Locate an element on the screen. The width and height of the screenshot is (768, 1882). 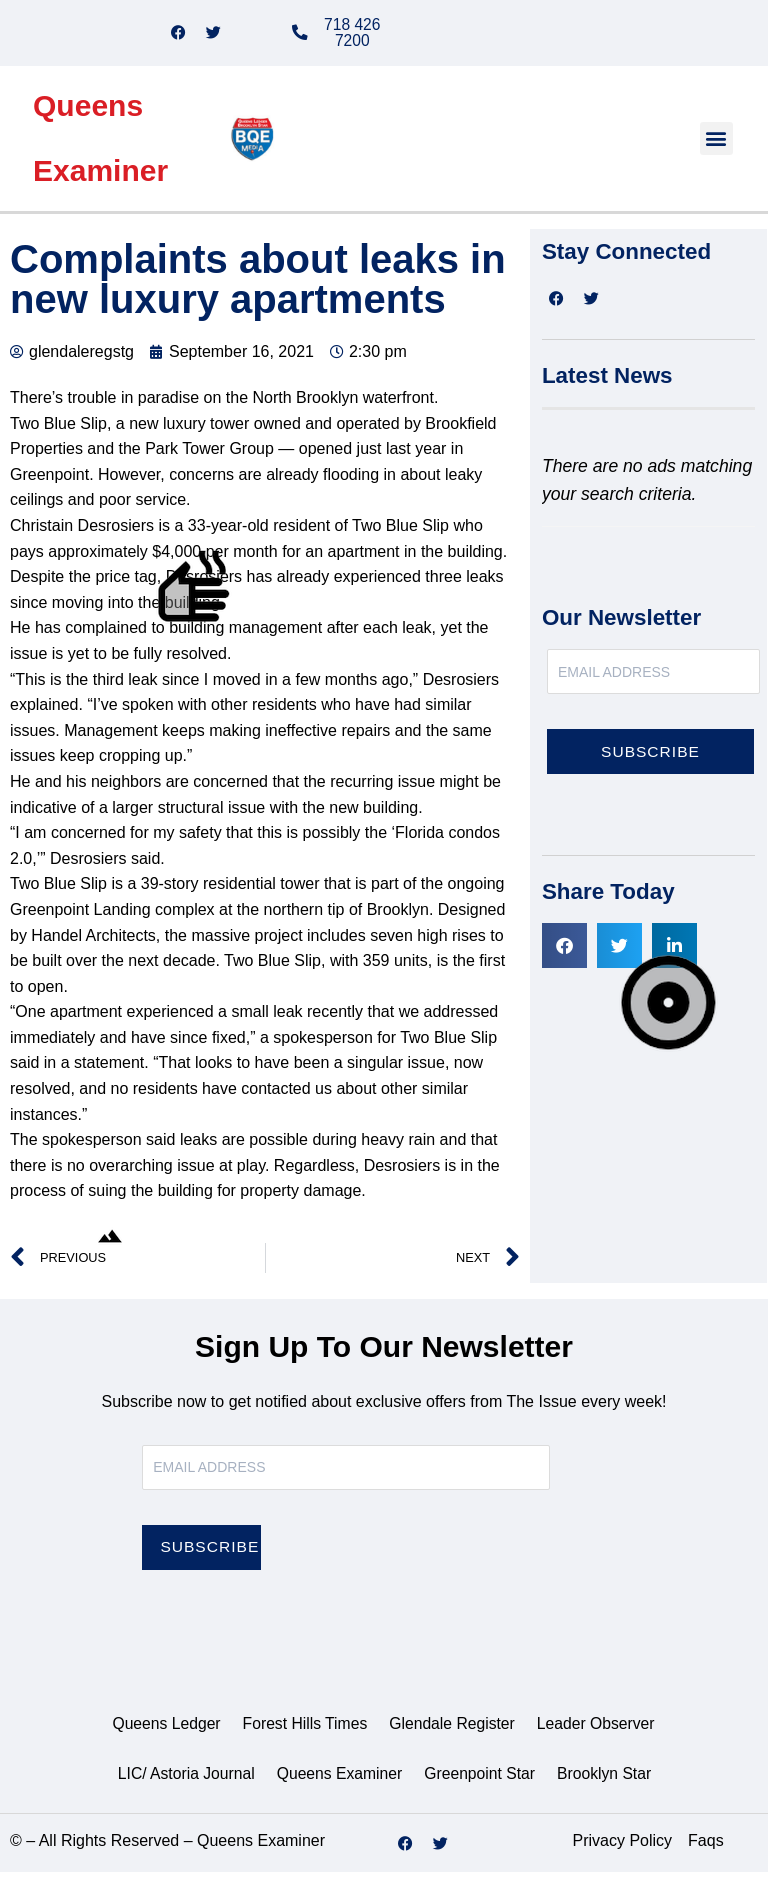
filter photos by landscape or mountain scenery is located at coordinates (110, 1236).